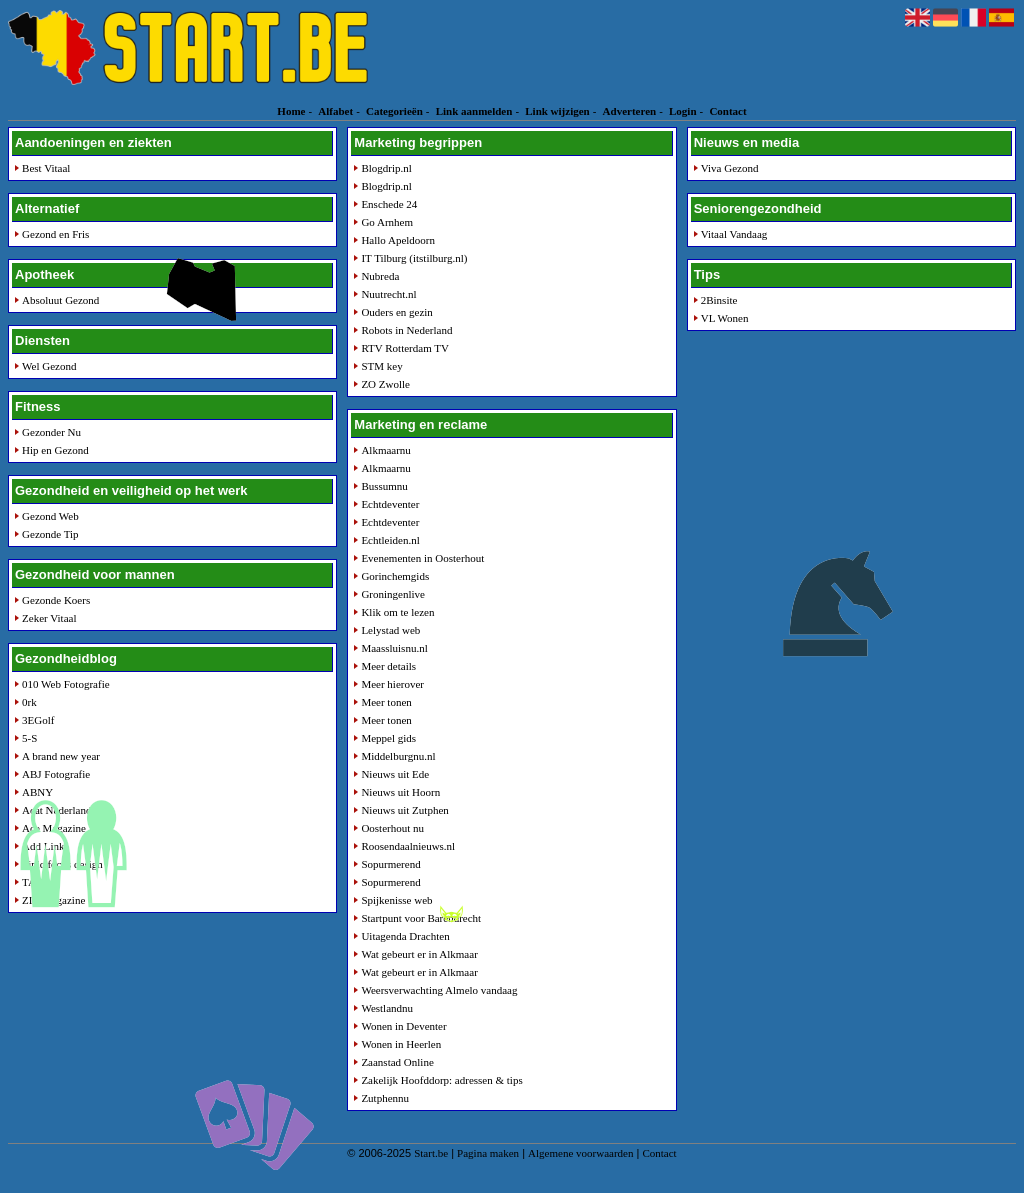 The height and width of the screenshot is (1193, 1024). I want to click on select goblin character or enemy type, so click(451, 914).